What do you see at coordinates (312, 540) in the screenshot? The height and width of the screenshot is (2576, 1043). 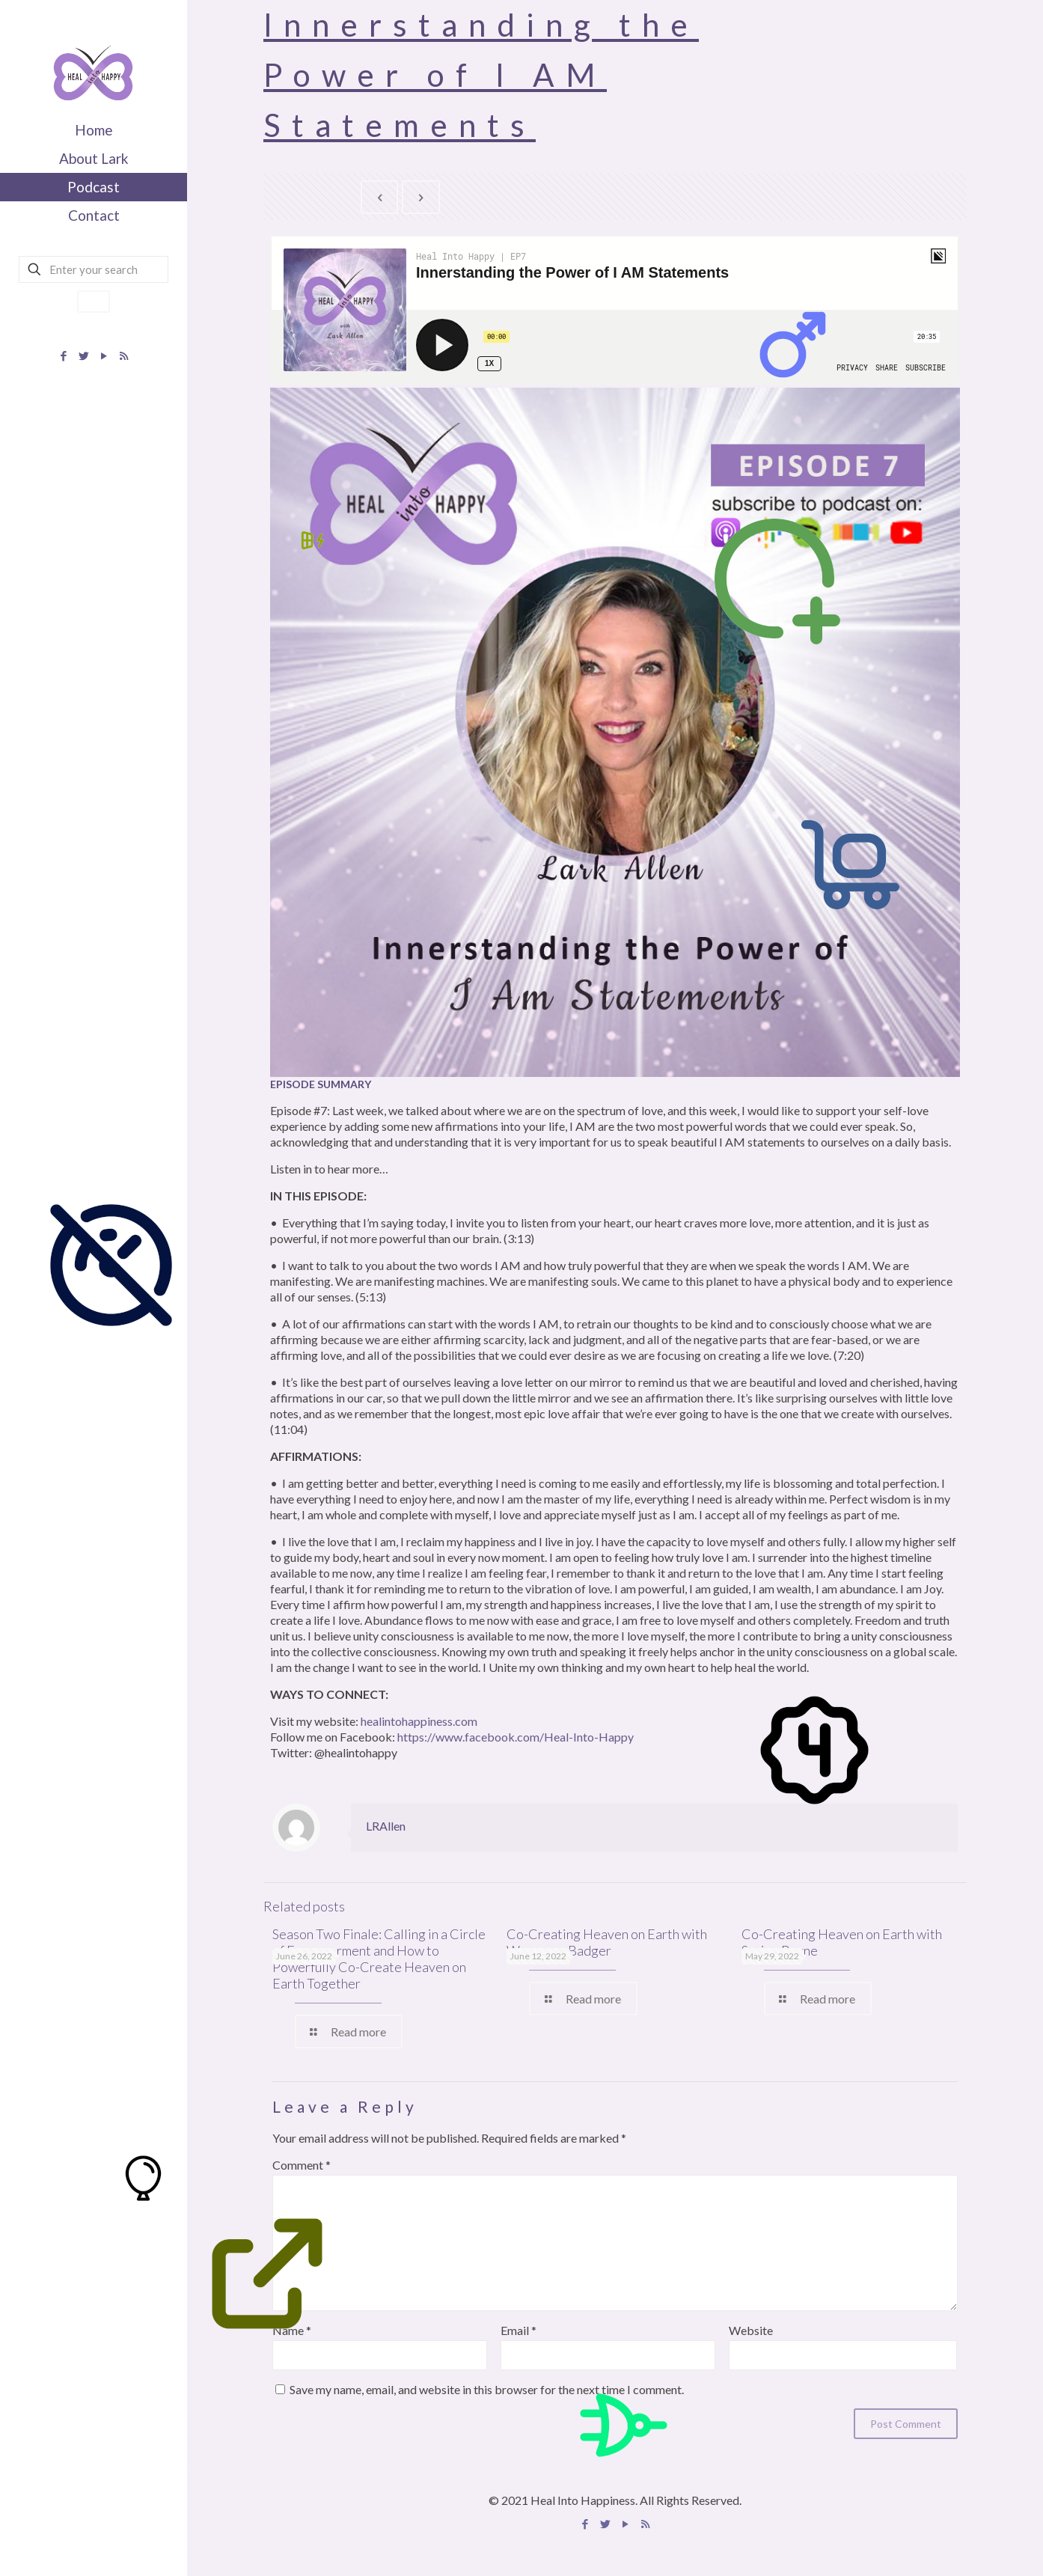 I see `access solar energy settings` at bounding box center [312, 540].